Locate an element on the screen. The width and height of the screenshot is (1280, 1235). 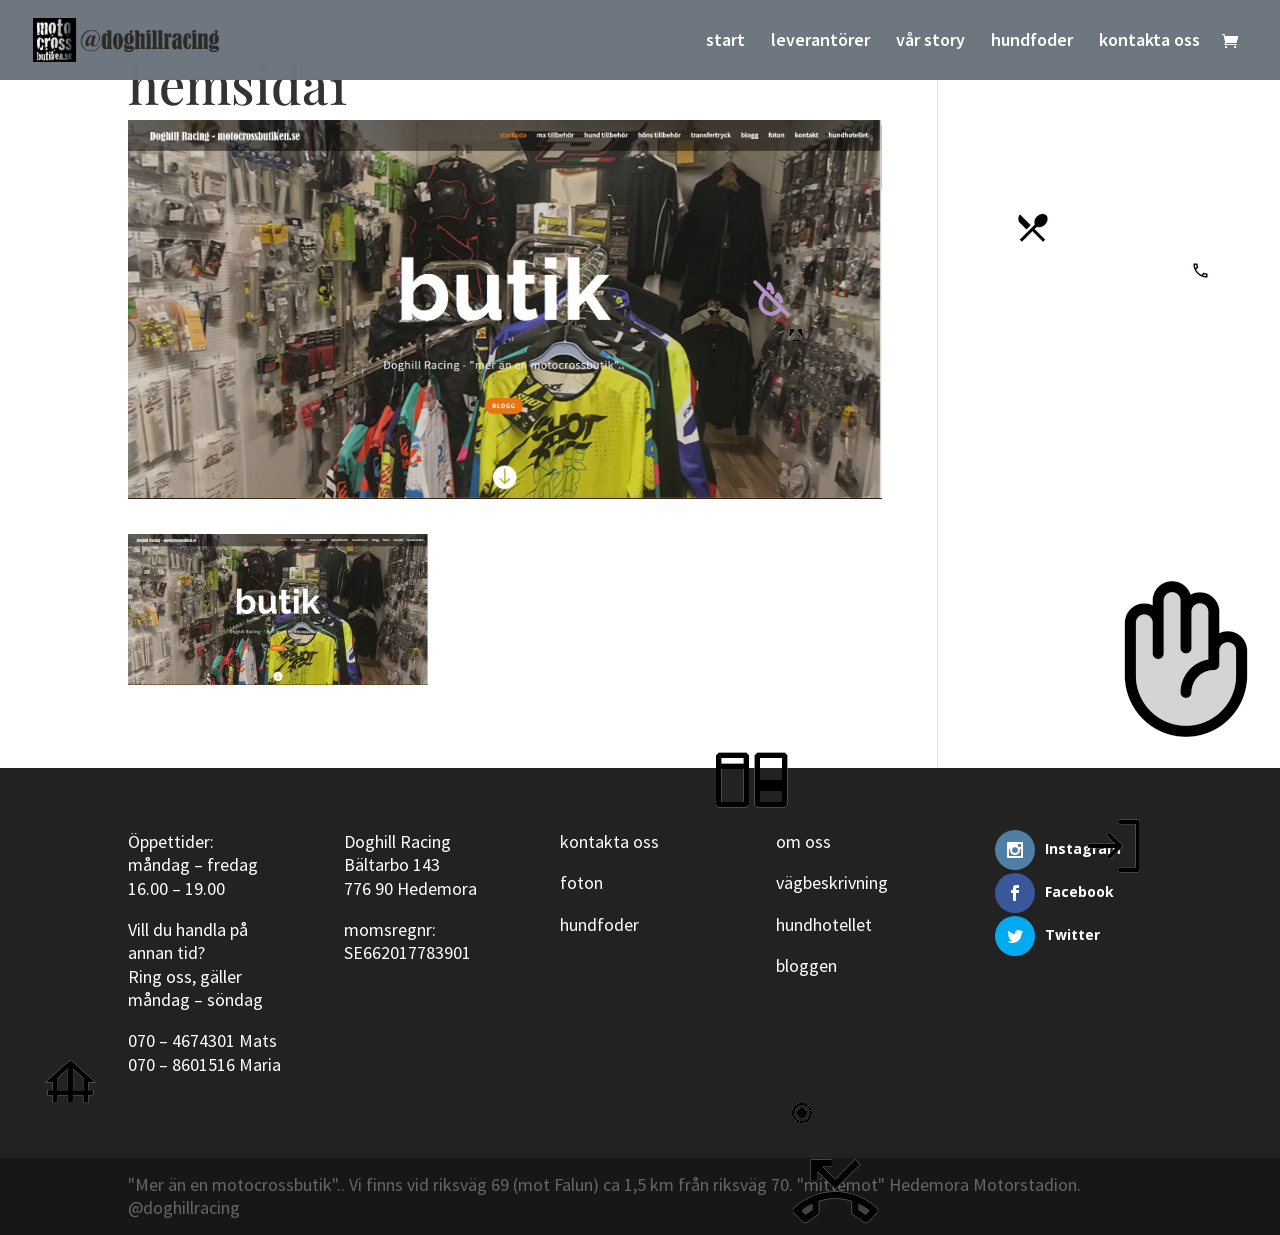
indicates a missed phone call is located at coordinates (835, 1191).